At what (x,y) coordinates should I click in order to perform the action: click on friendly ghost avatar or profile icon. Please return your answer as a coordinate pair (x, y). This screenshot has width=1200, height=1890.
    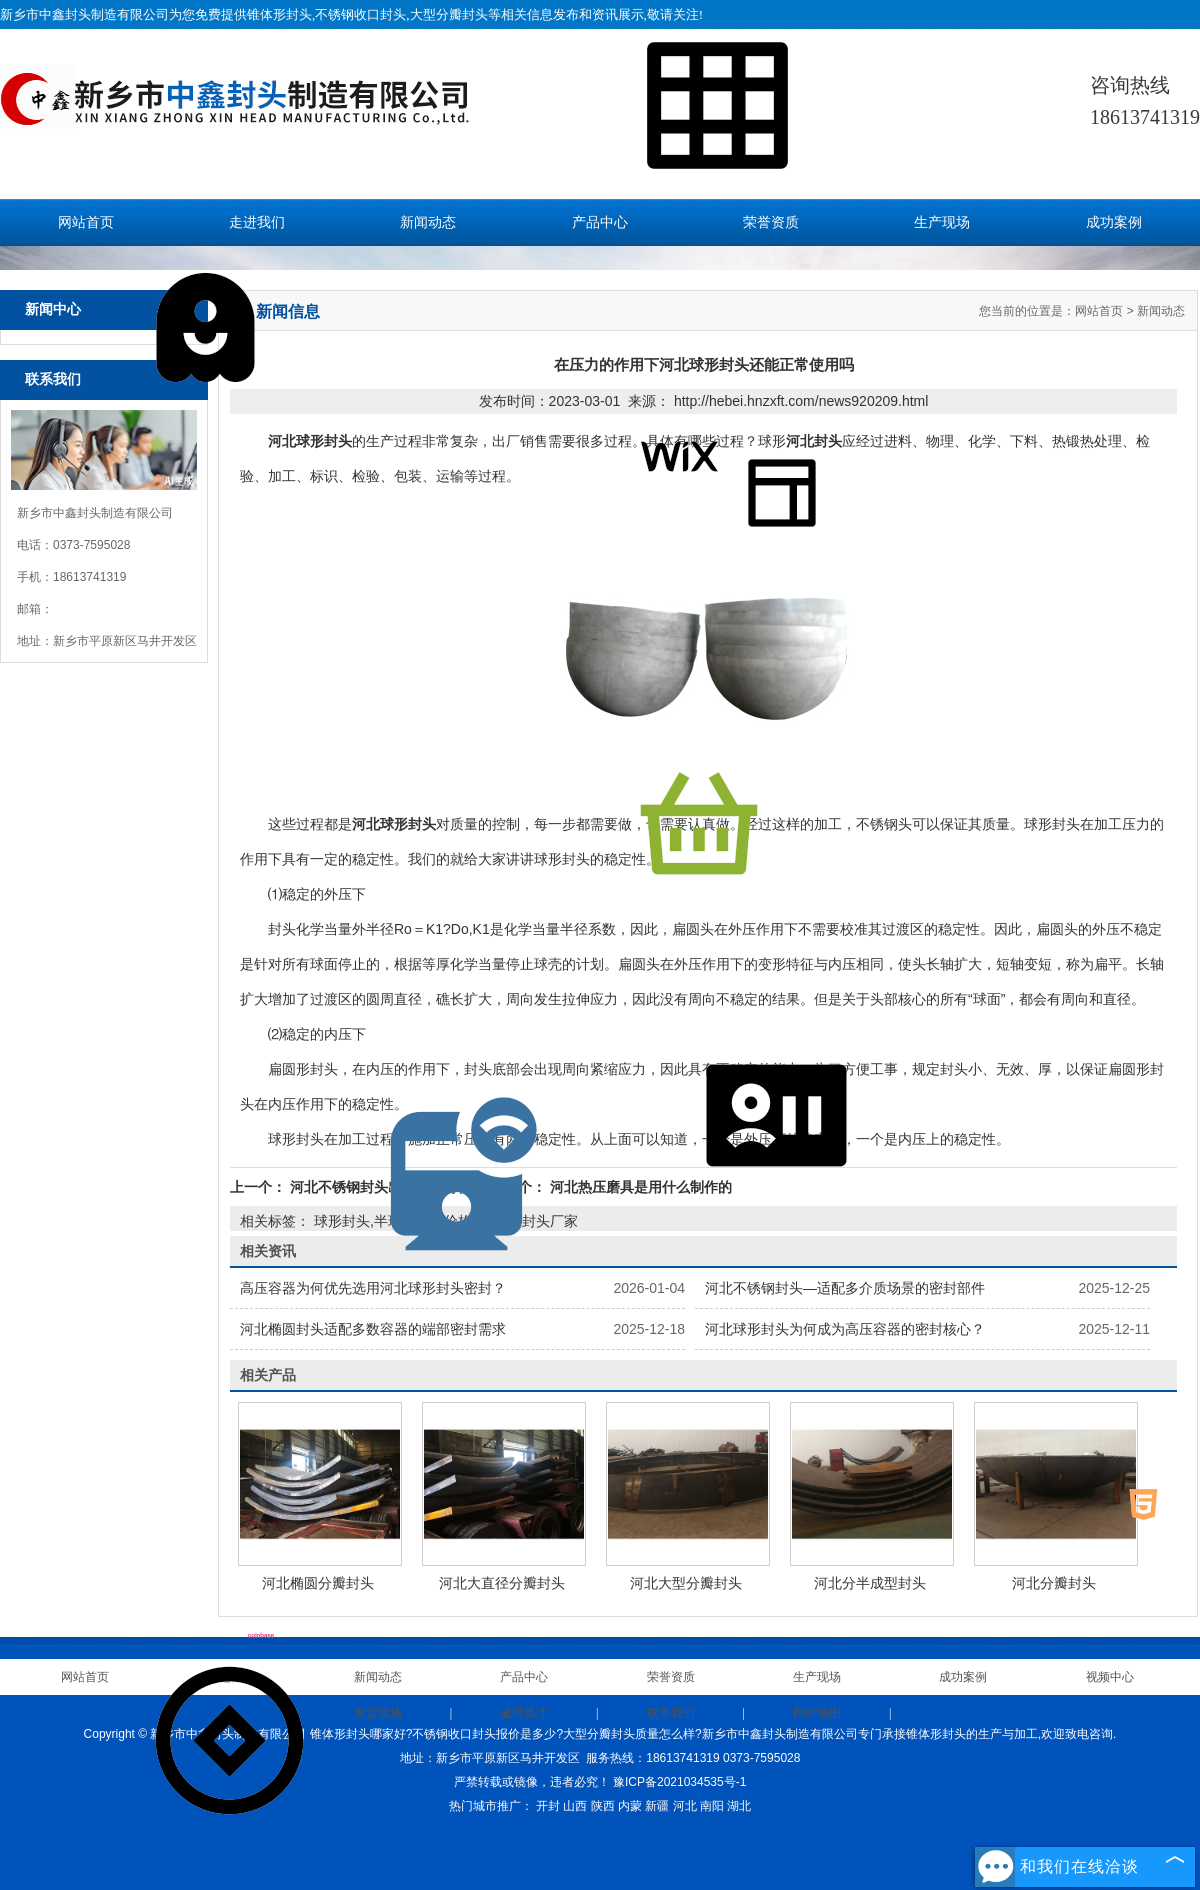
    Looking at the image, I should click on (205, 327).